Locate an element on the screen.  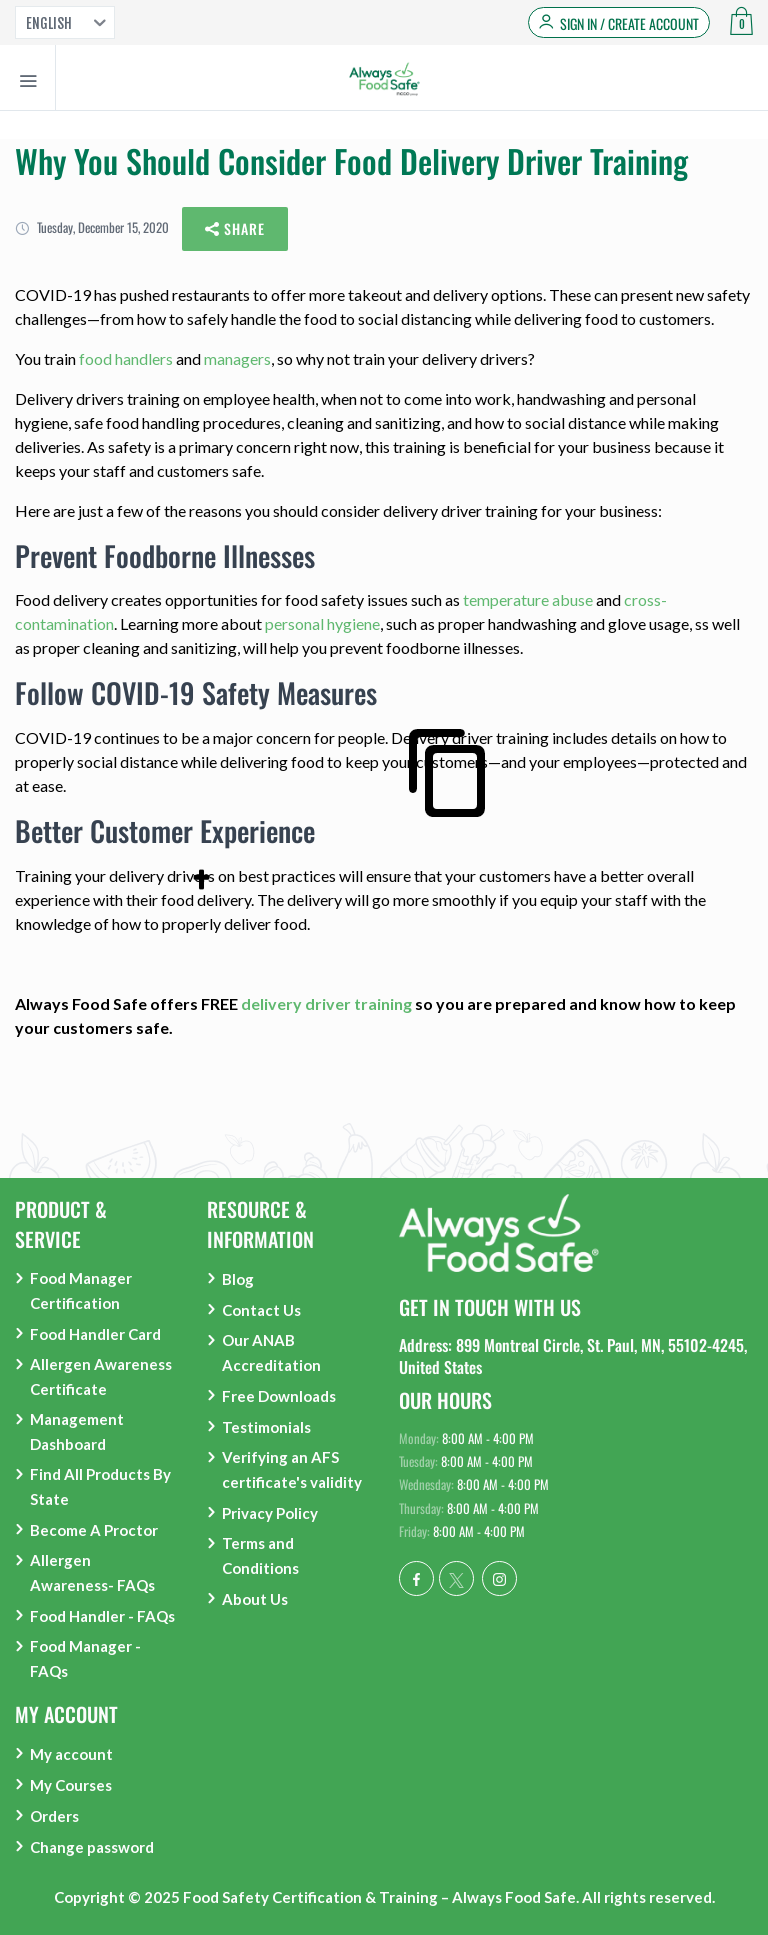
religious or faith-related content is located at coordinates (201, 879).